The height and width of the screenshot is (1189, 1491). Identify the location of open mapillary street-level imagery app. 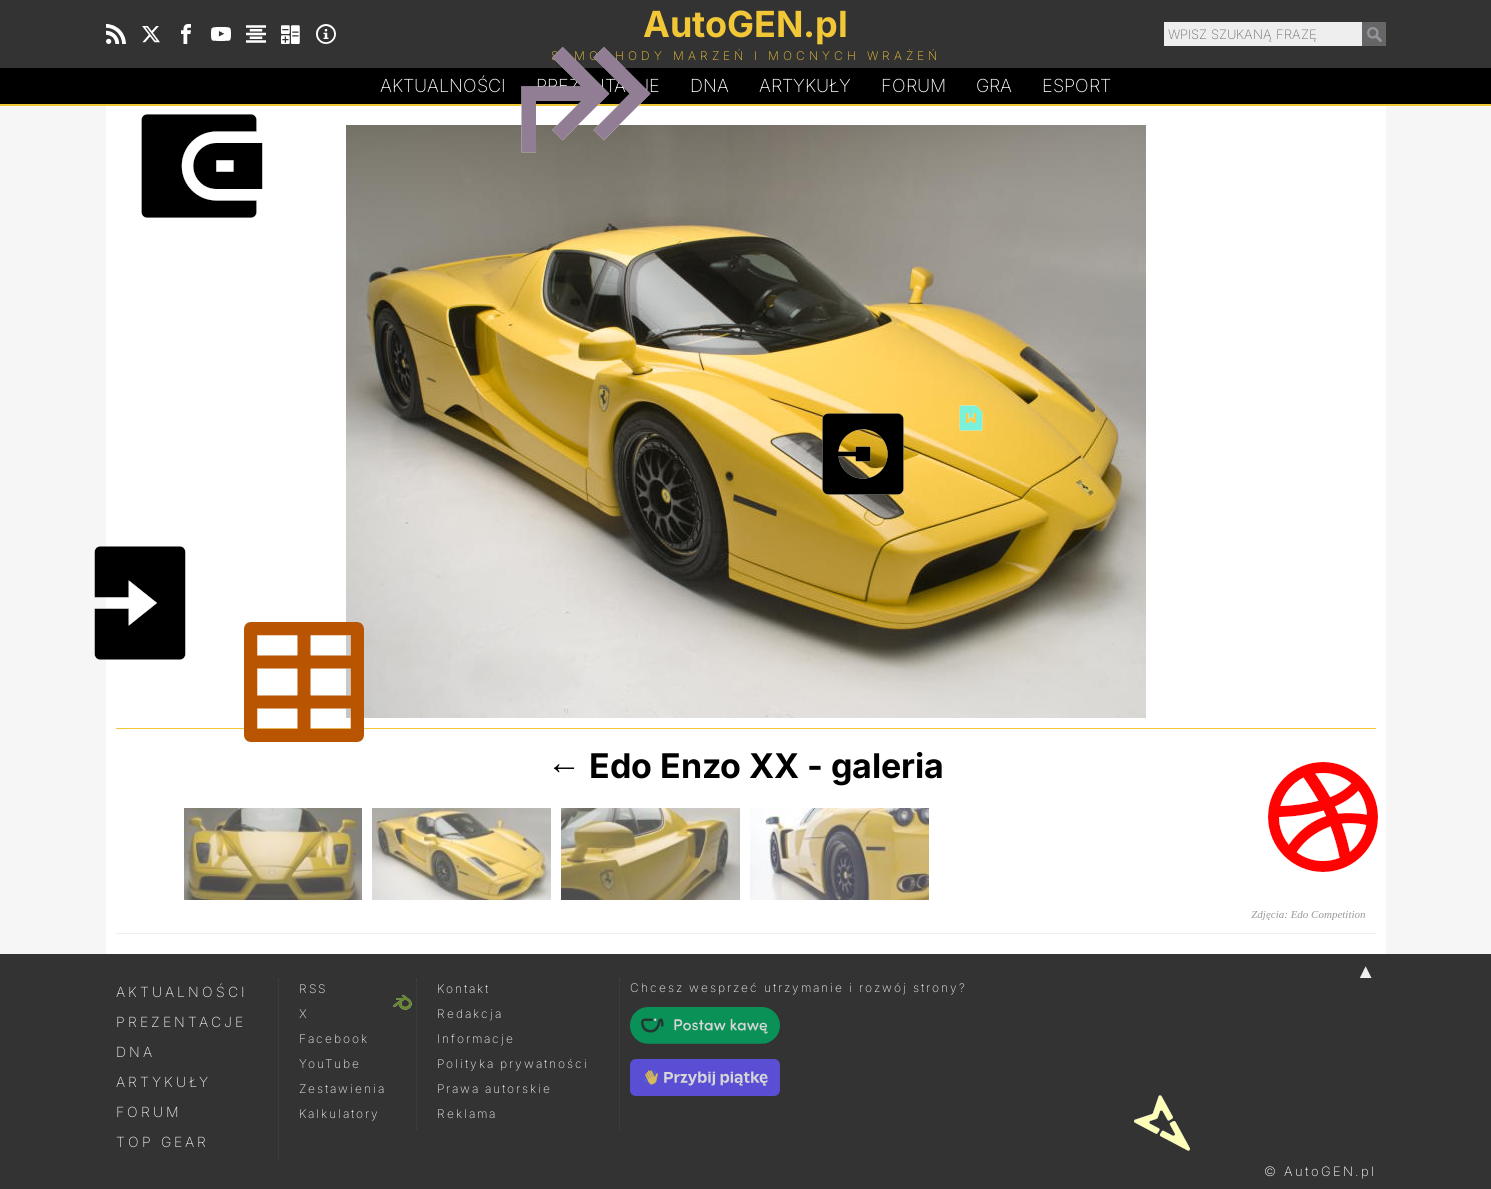
(1162, 1123).